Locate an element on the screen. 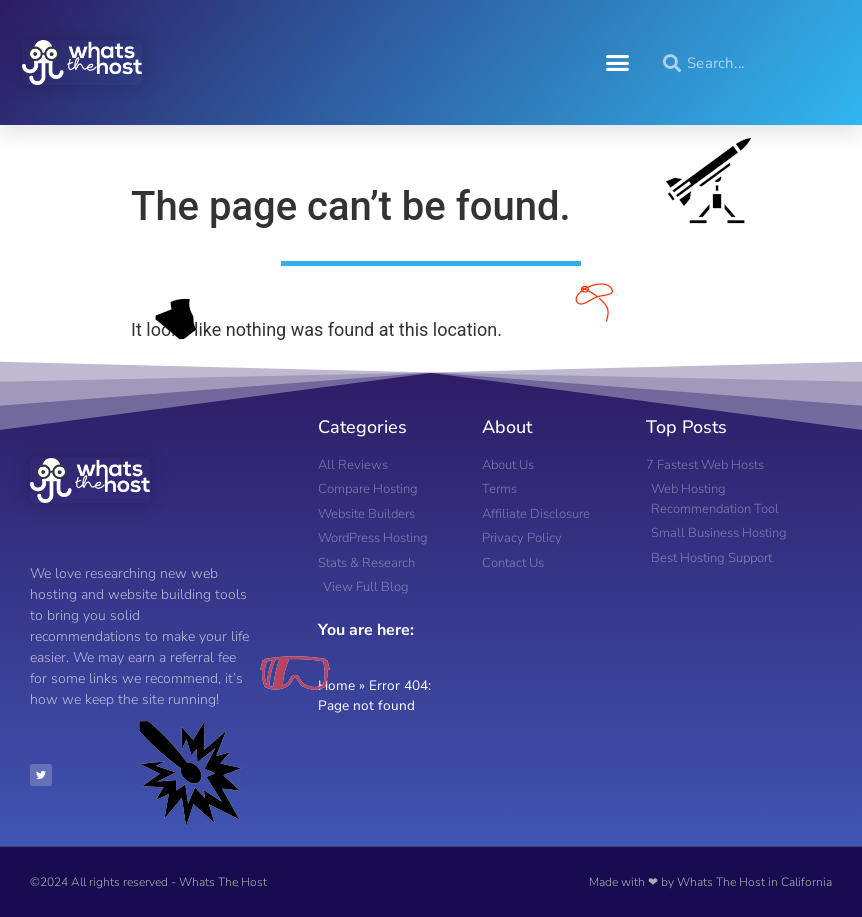 This screenshot has width=862, height=917. enable safety mode or protective settings is located at coordinates (295, 673).